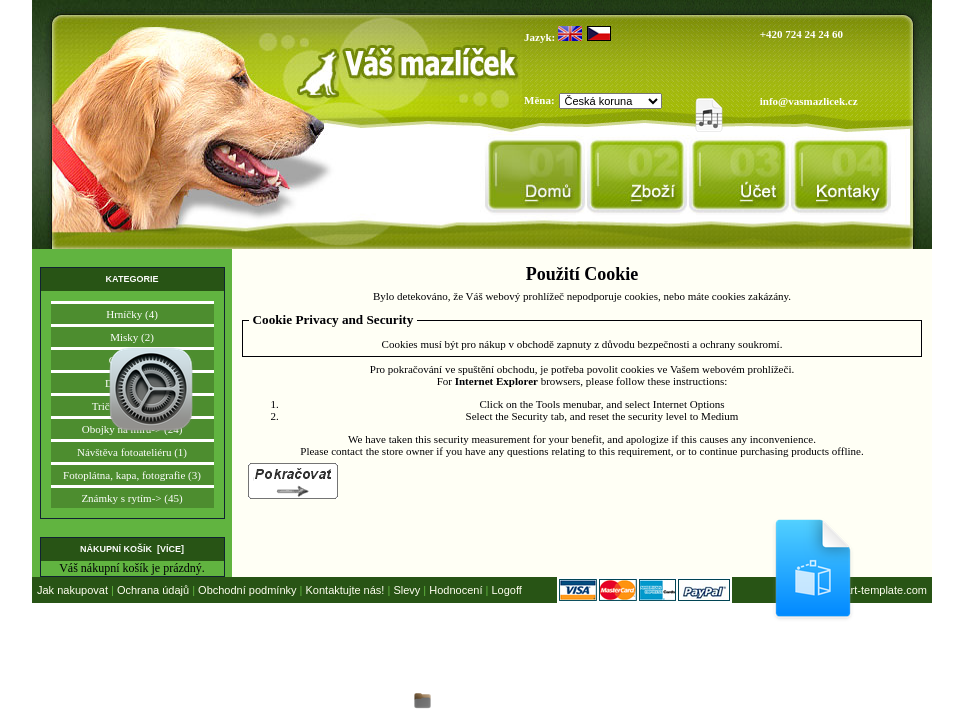  What do you see at coordinates (813, 570) in the screenshot?
I see `a DGN file (MicroStation CAD drawing)` at bounding box center [813, 570].